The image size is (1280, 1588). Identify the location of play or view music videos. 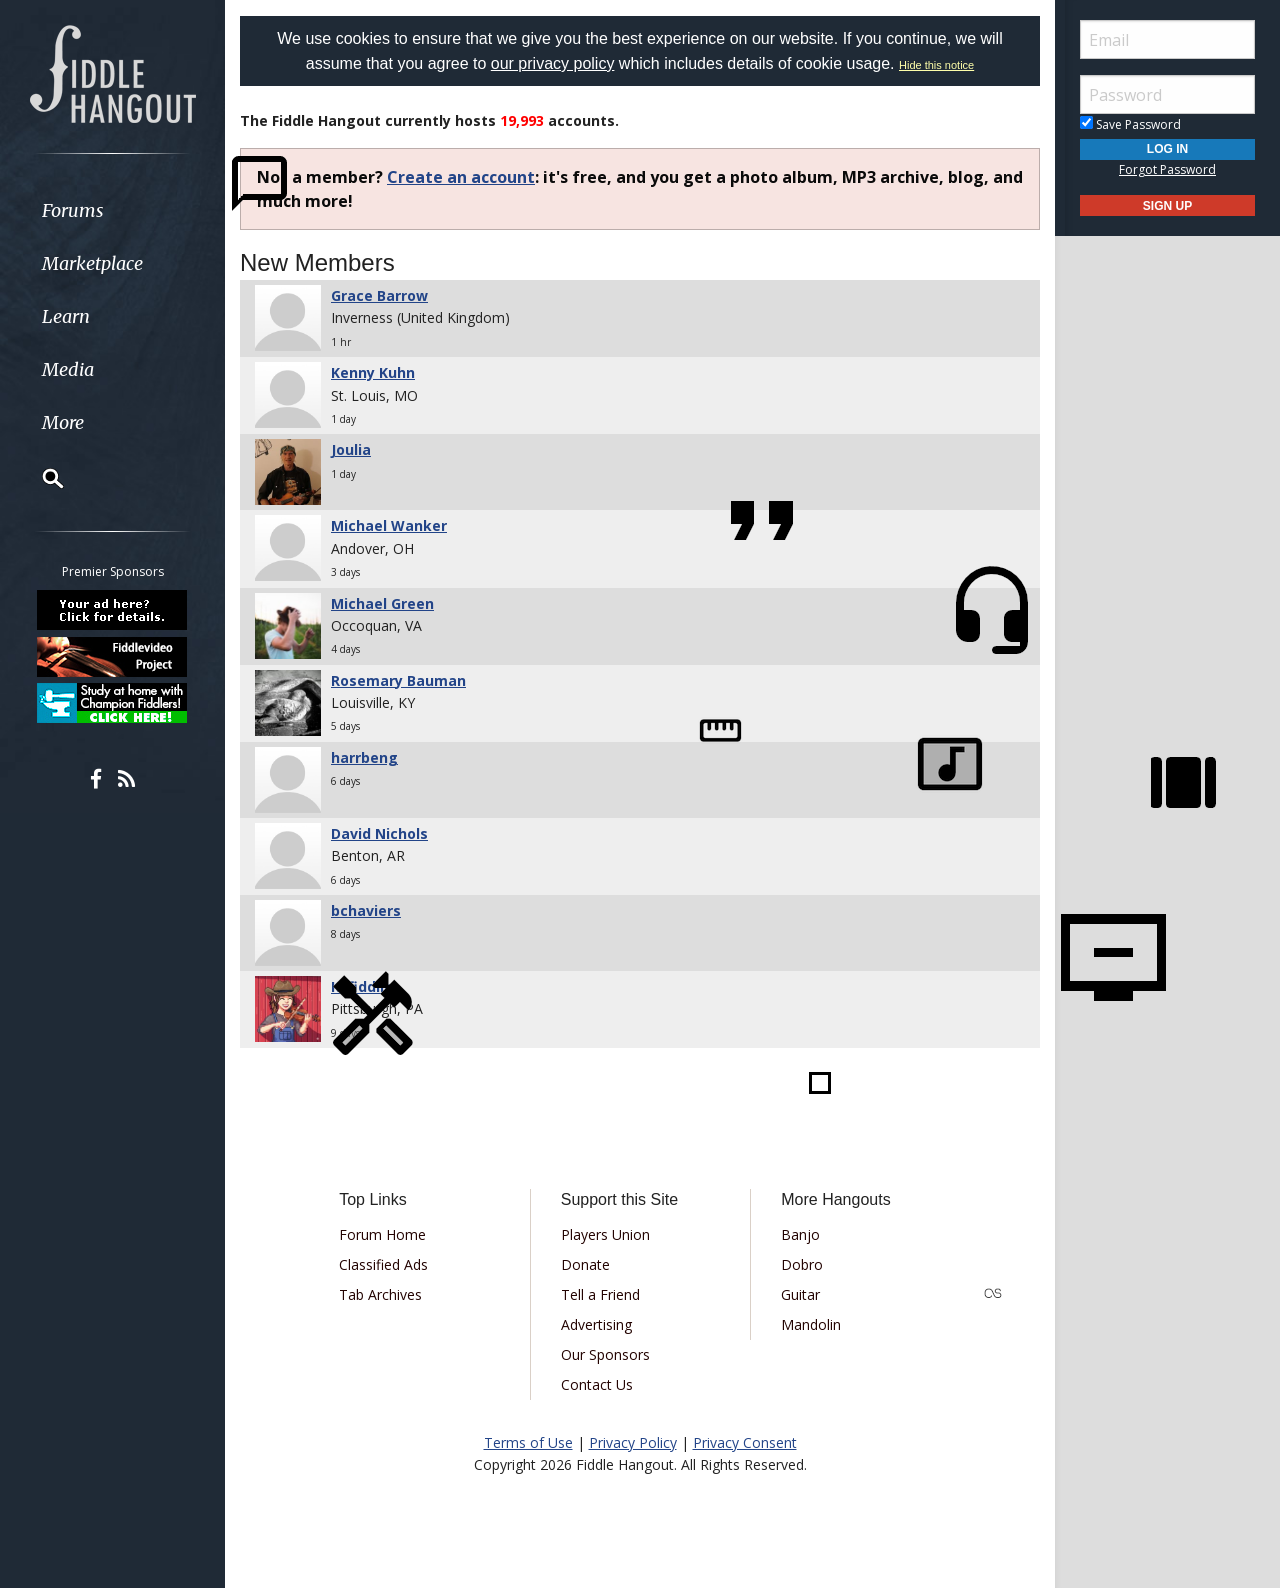
(950, 764).